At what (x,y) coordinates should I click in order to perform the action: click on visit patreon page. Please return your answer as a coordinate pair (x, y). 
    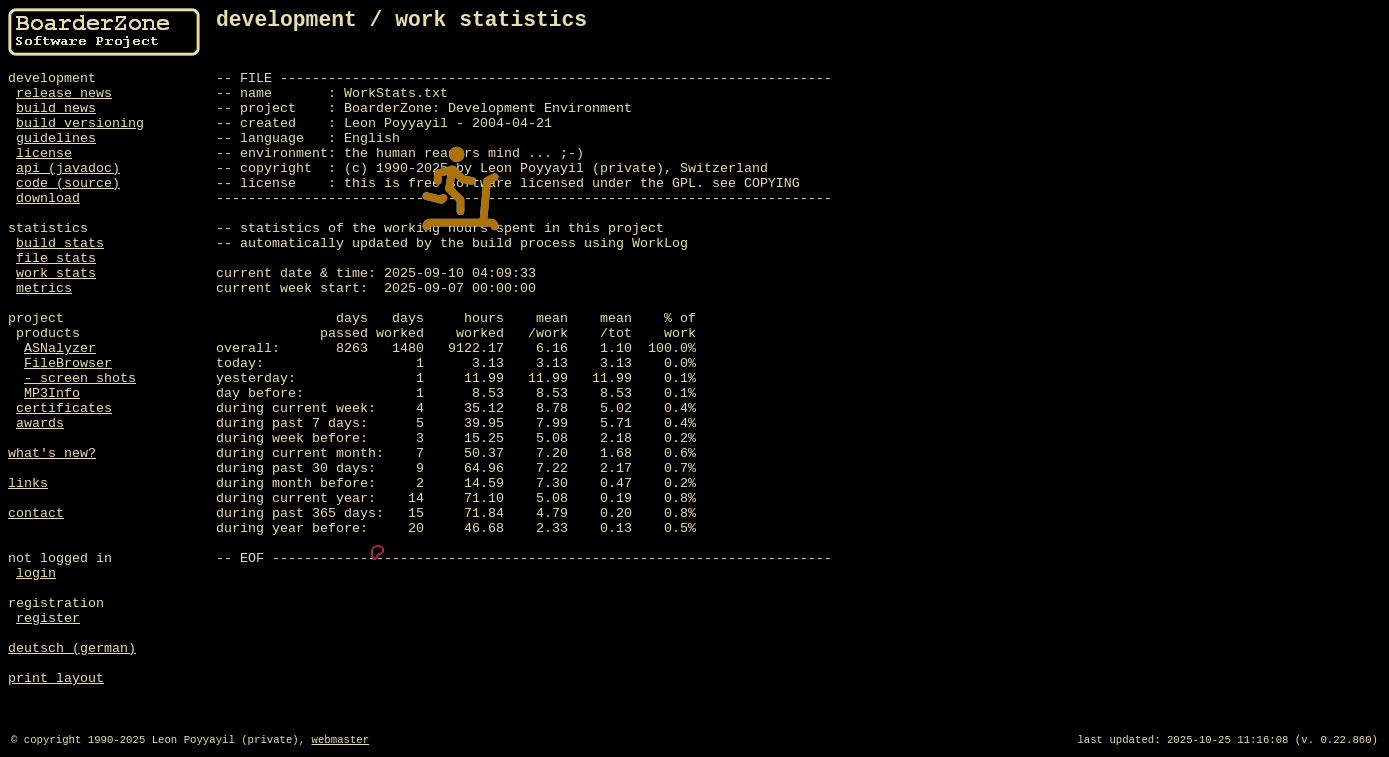
    Looking at the image, I should click on (377, 552).